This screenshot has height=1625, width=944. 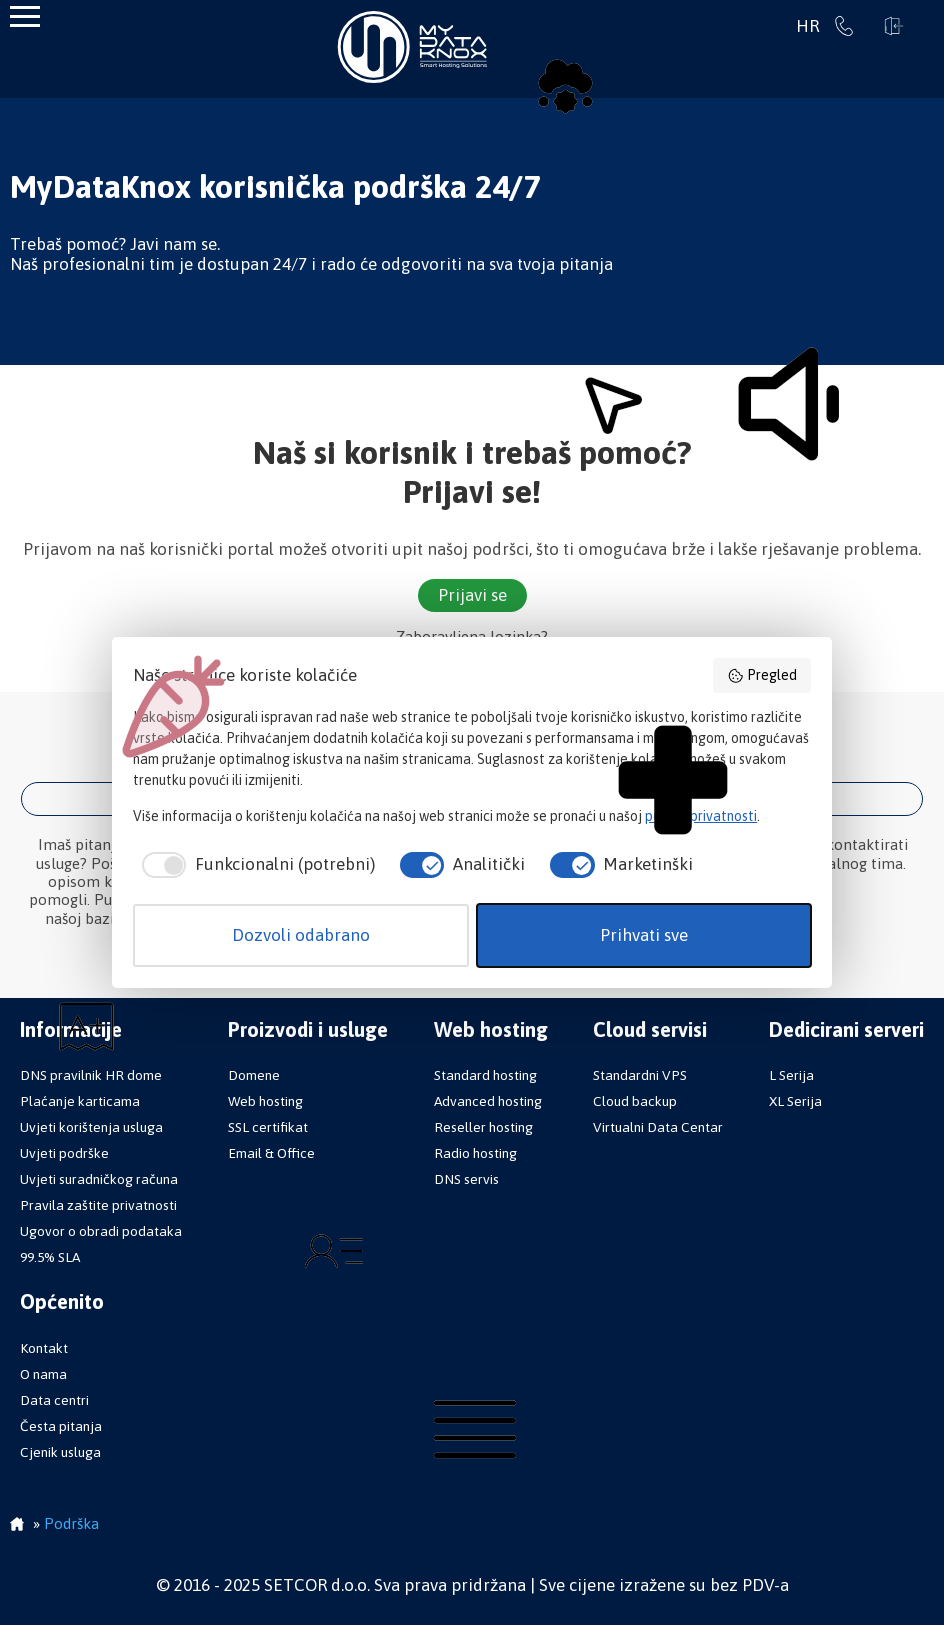 I want to click on view user list or directory, so click(x=333, y=1251).